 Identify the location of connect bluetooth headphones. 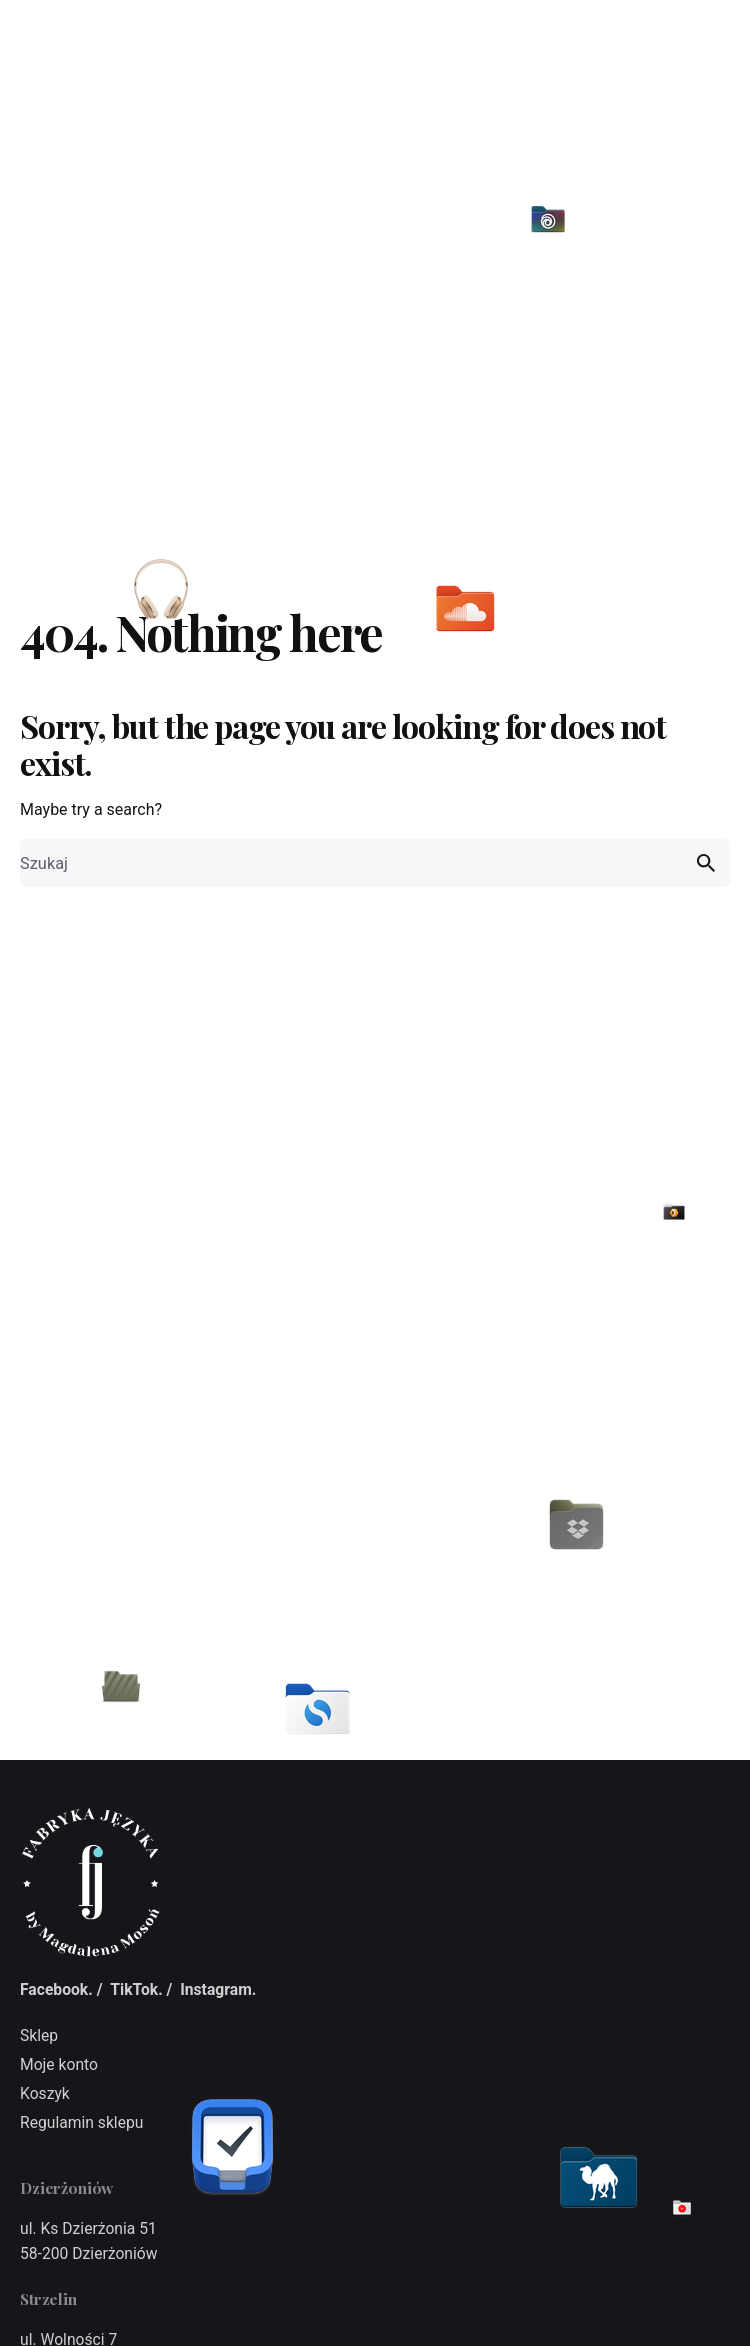
(161, 589).